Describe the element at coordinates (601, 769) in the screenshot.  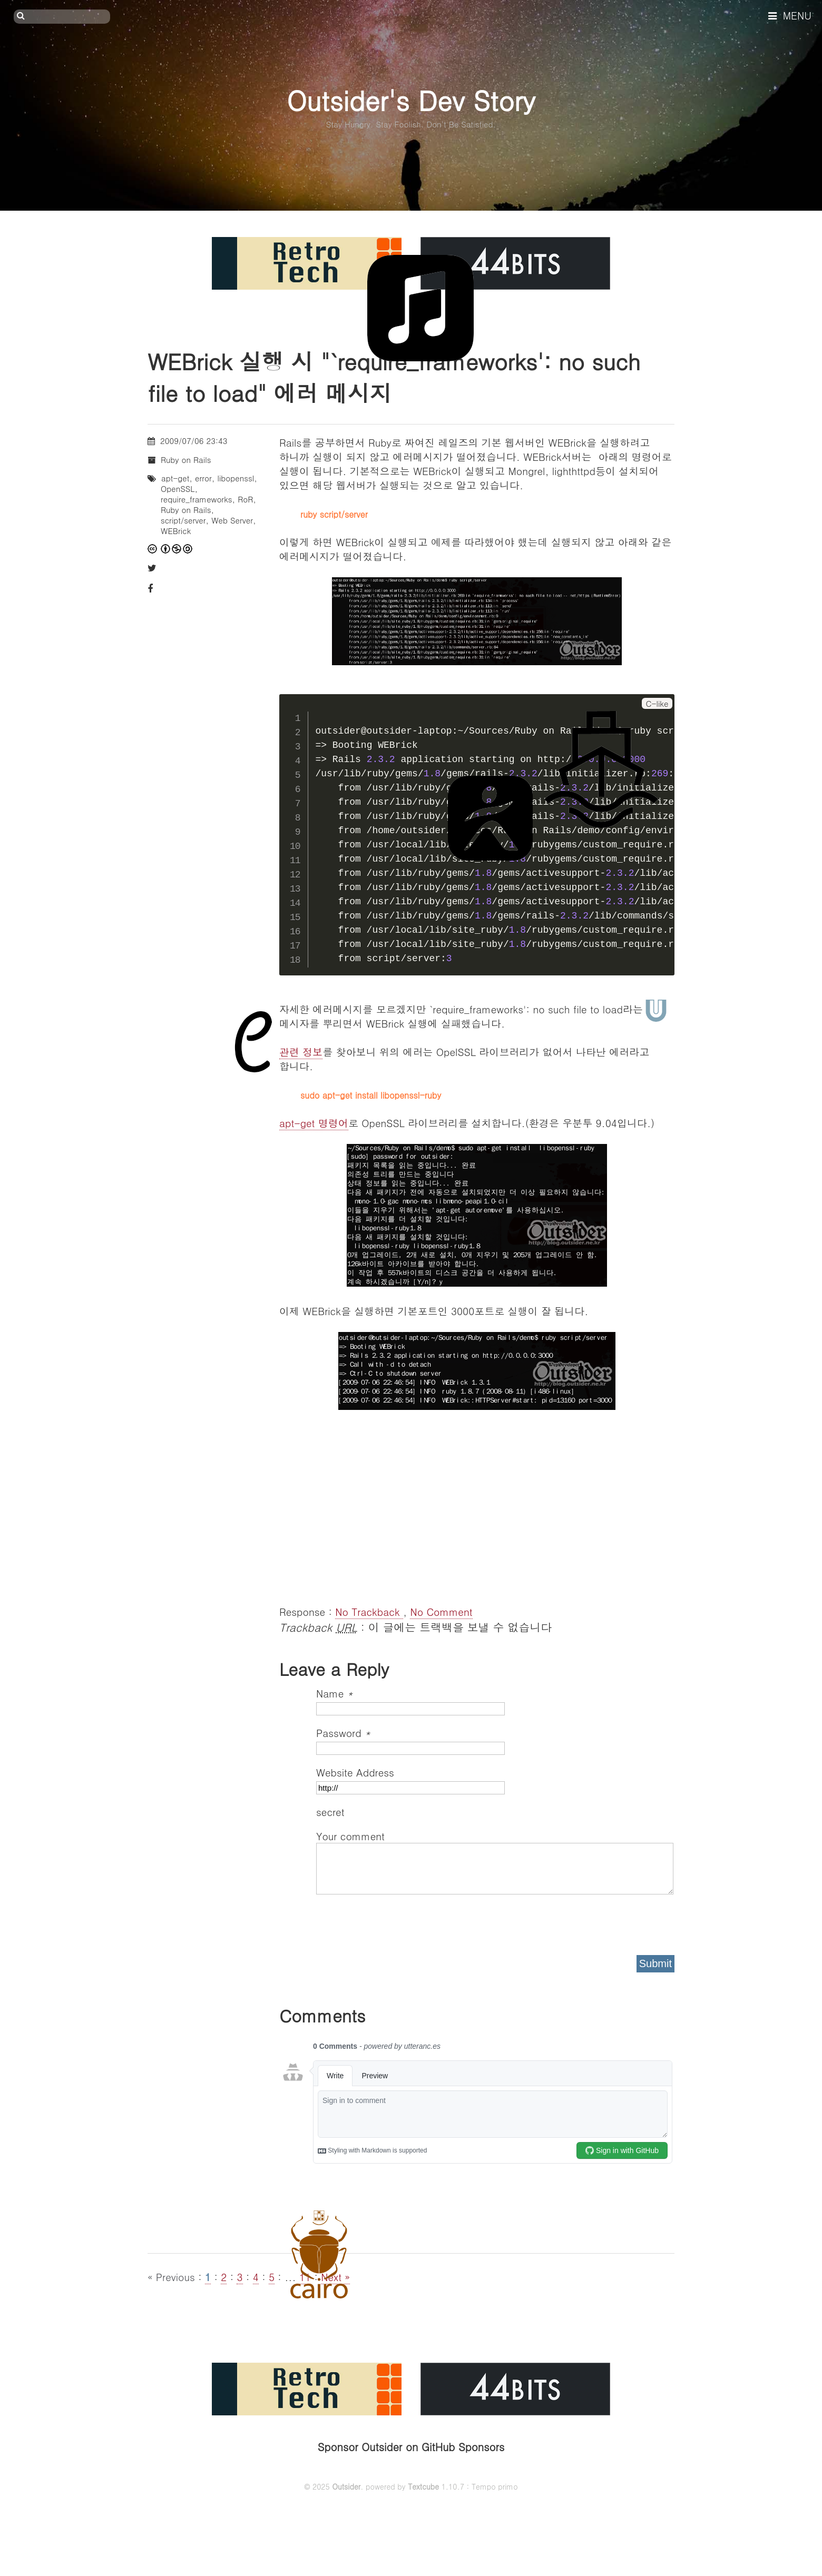
I see `ImprovMX email forwarding service logo` at that location.